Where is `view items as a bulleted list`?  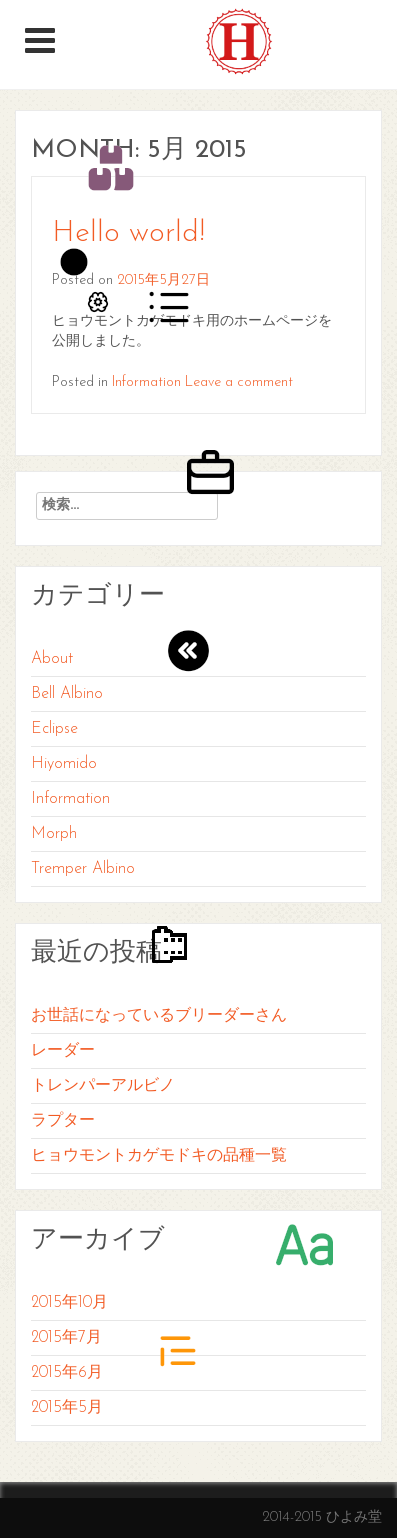 view items as a bulleted list is located at coordinates (169, 307).